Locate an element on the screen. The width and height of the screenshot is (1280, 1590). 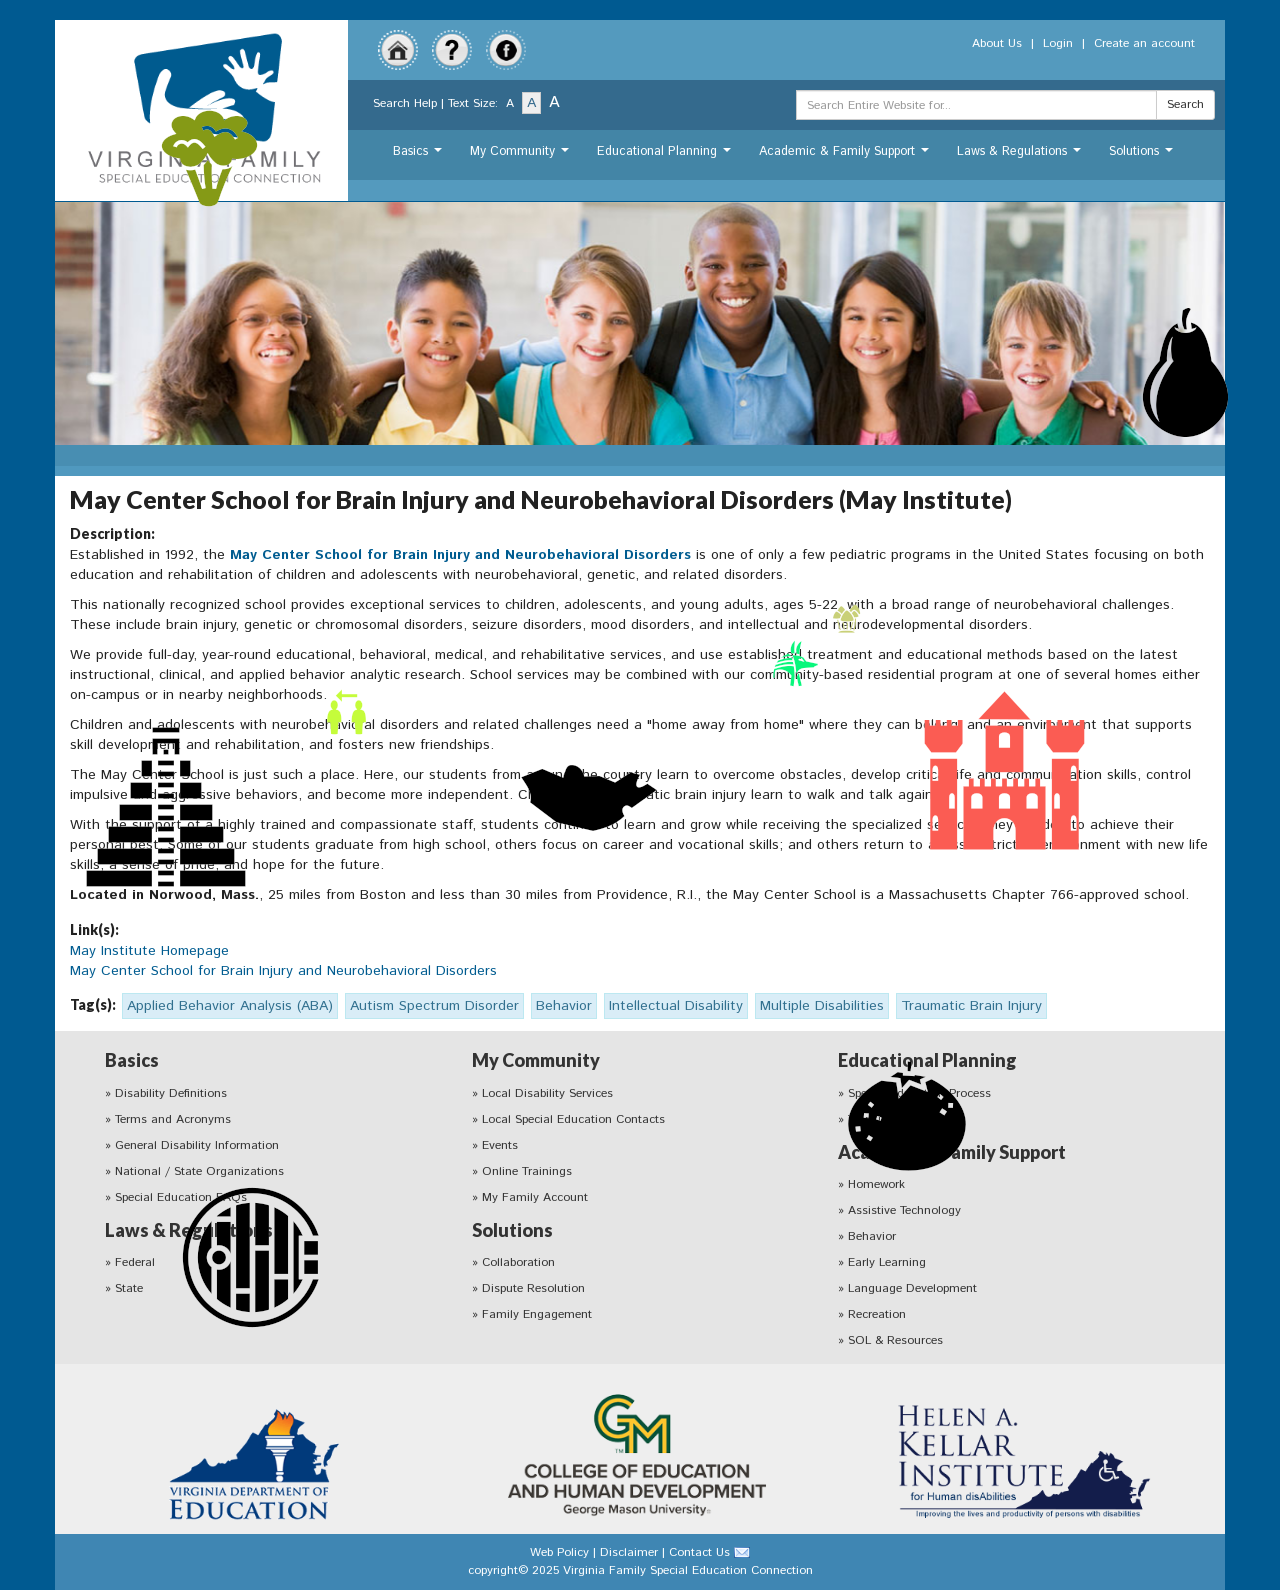
select tangerine or citrus fruit item is located at coordinates (907, 1116).